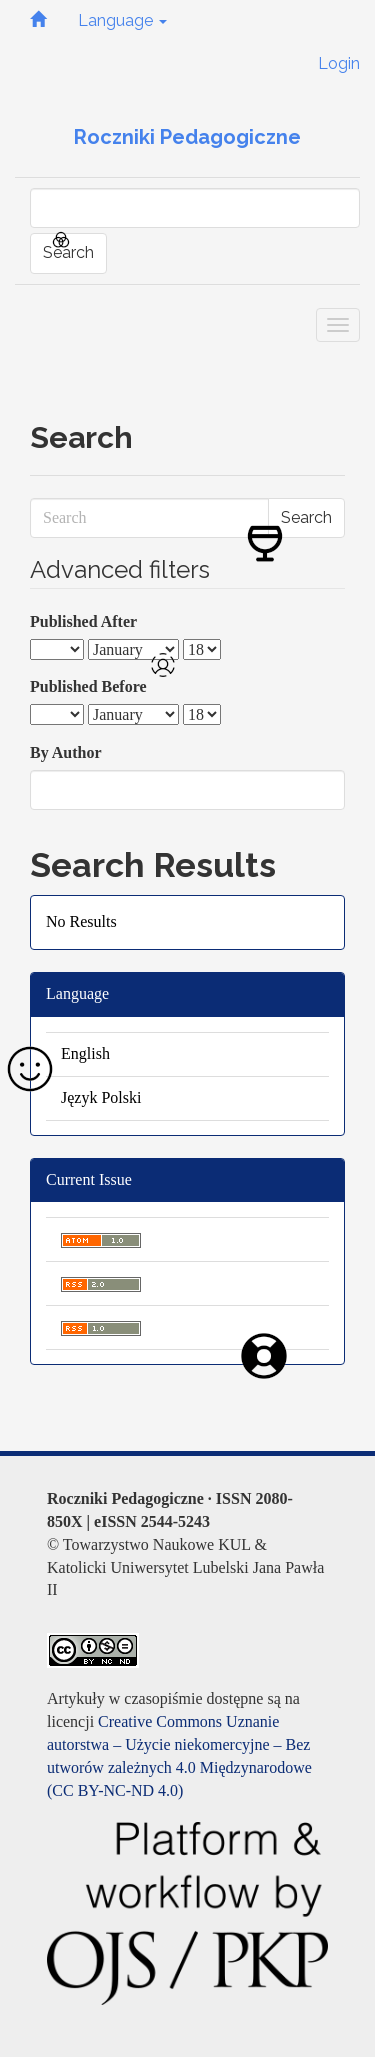 This screenshot has width=375, height=2057. I want to click on access help or support center, so click(264, 1356).